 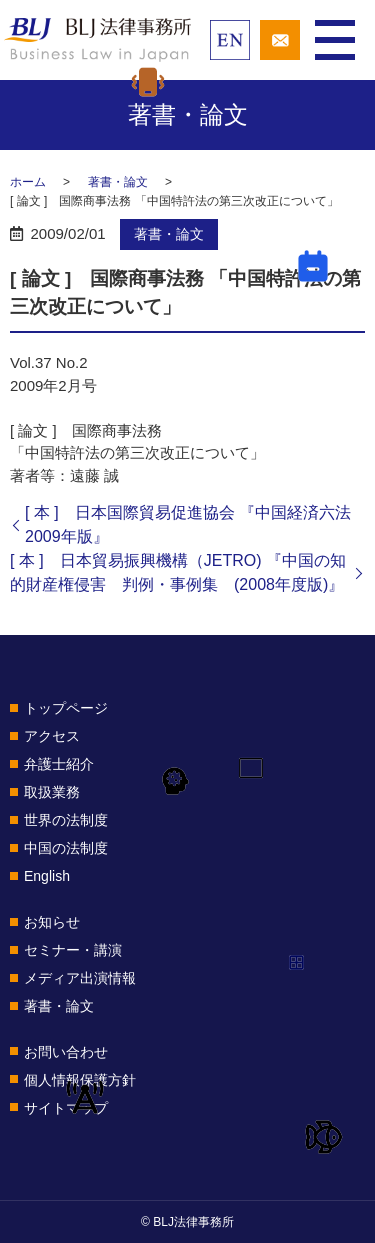 I want to click on indicates a mental health or neurological condition, so click(x=176, y=781).